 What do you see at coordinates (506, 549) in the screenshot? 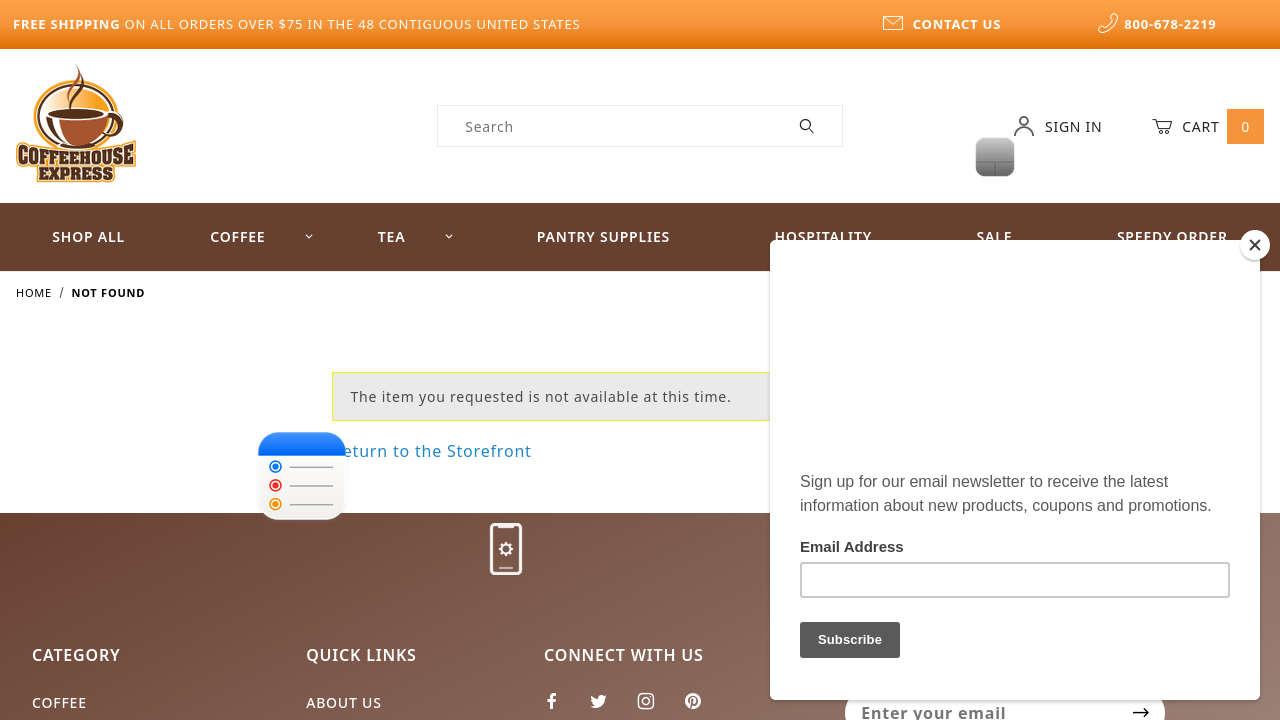
I see `indicates kde connect is running in the system tray` at bounding box center [506, 549].